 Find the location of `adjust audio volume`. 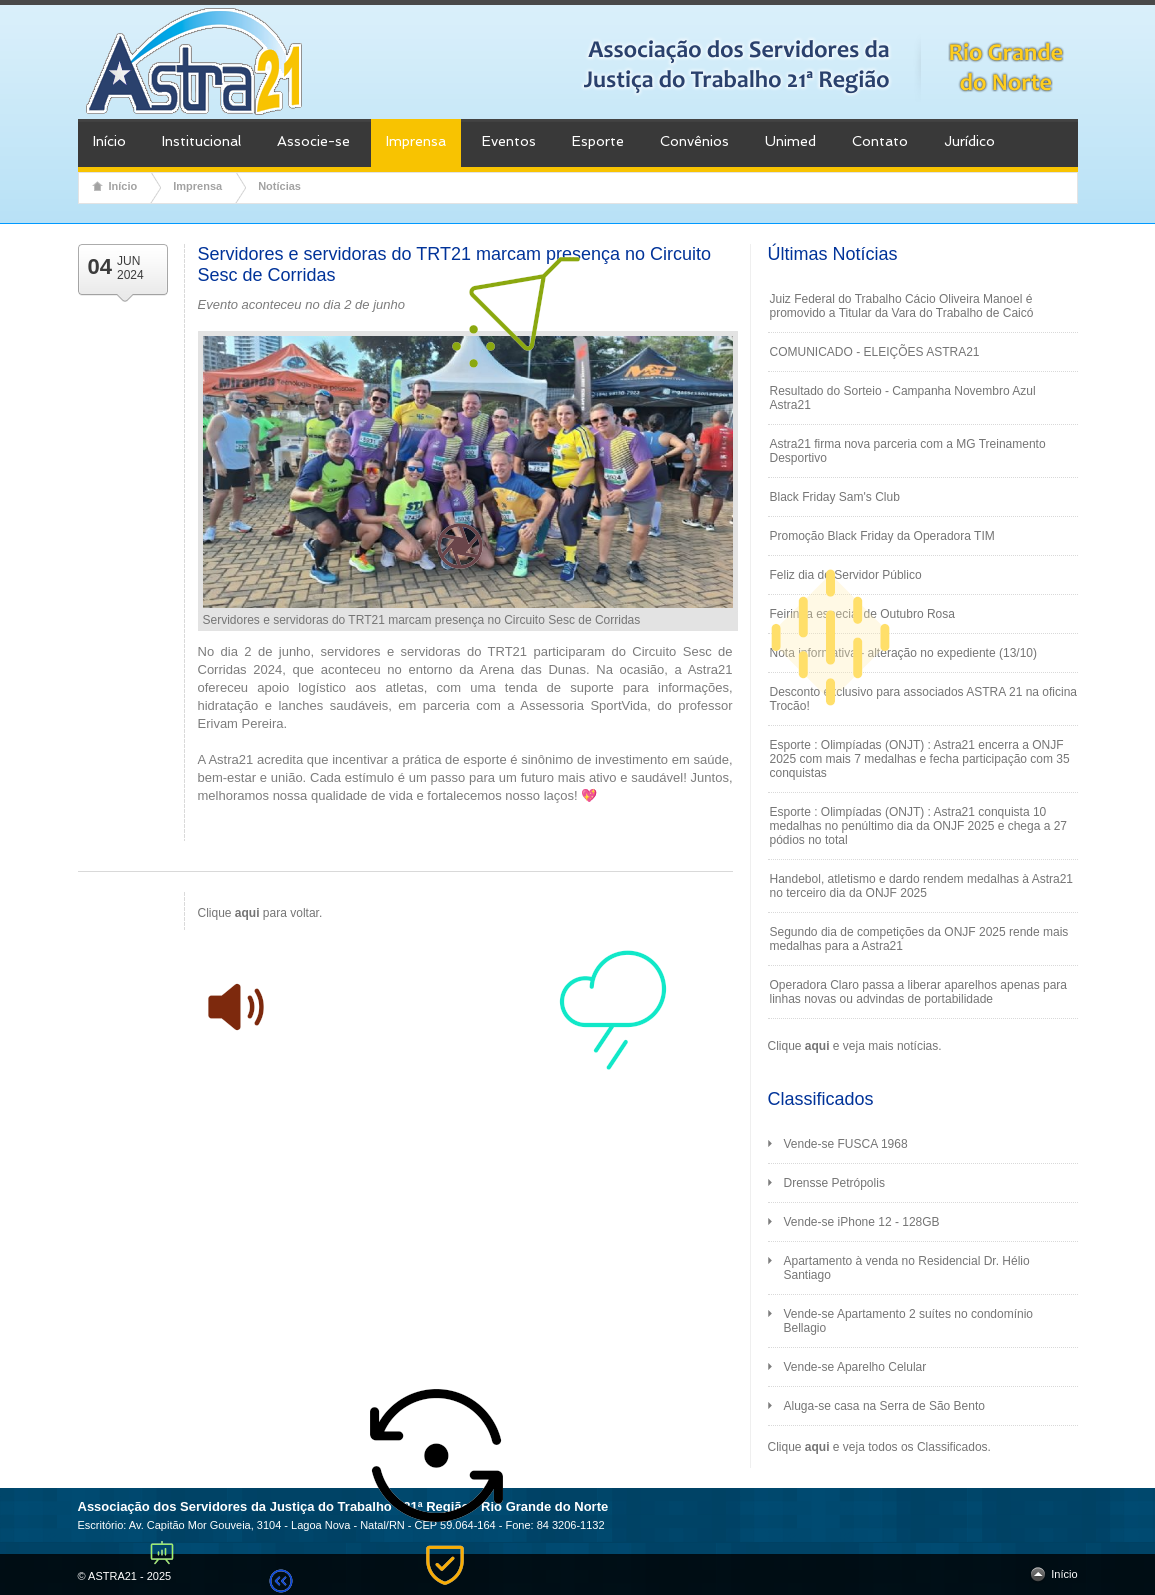

adjust audio volume is located at coordinates (236, 1007).